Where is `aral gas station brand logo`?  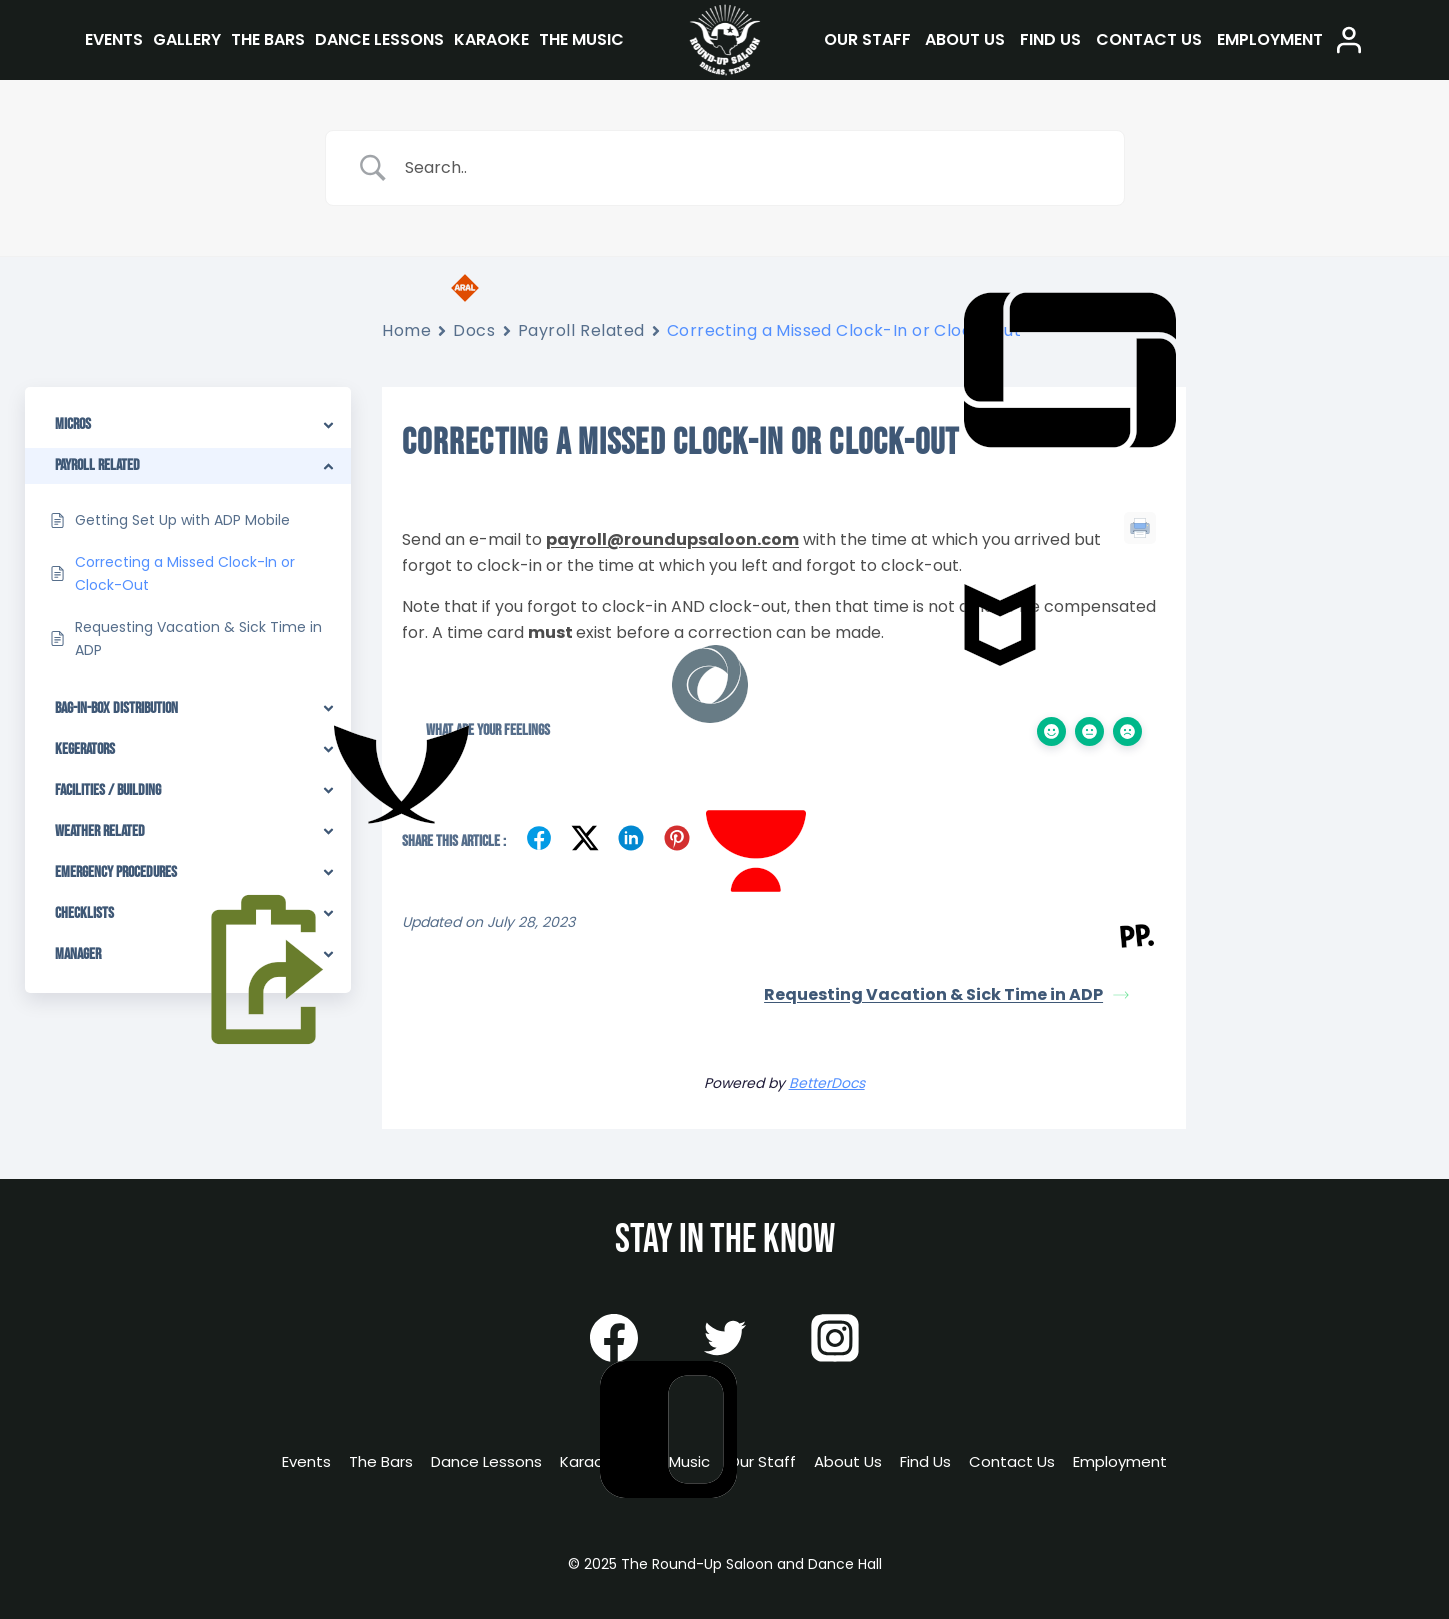
aral gas station brand logo is located at coordinates (465, 288).